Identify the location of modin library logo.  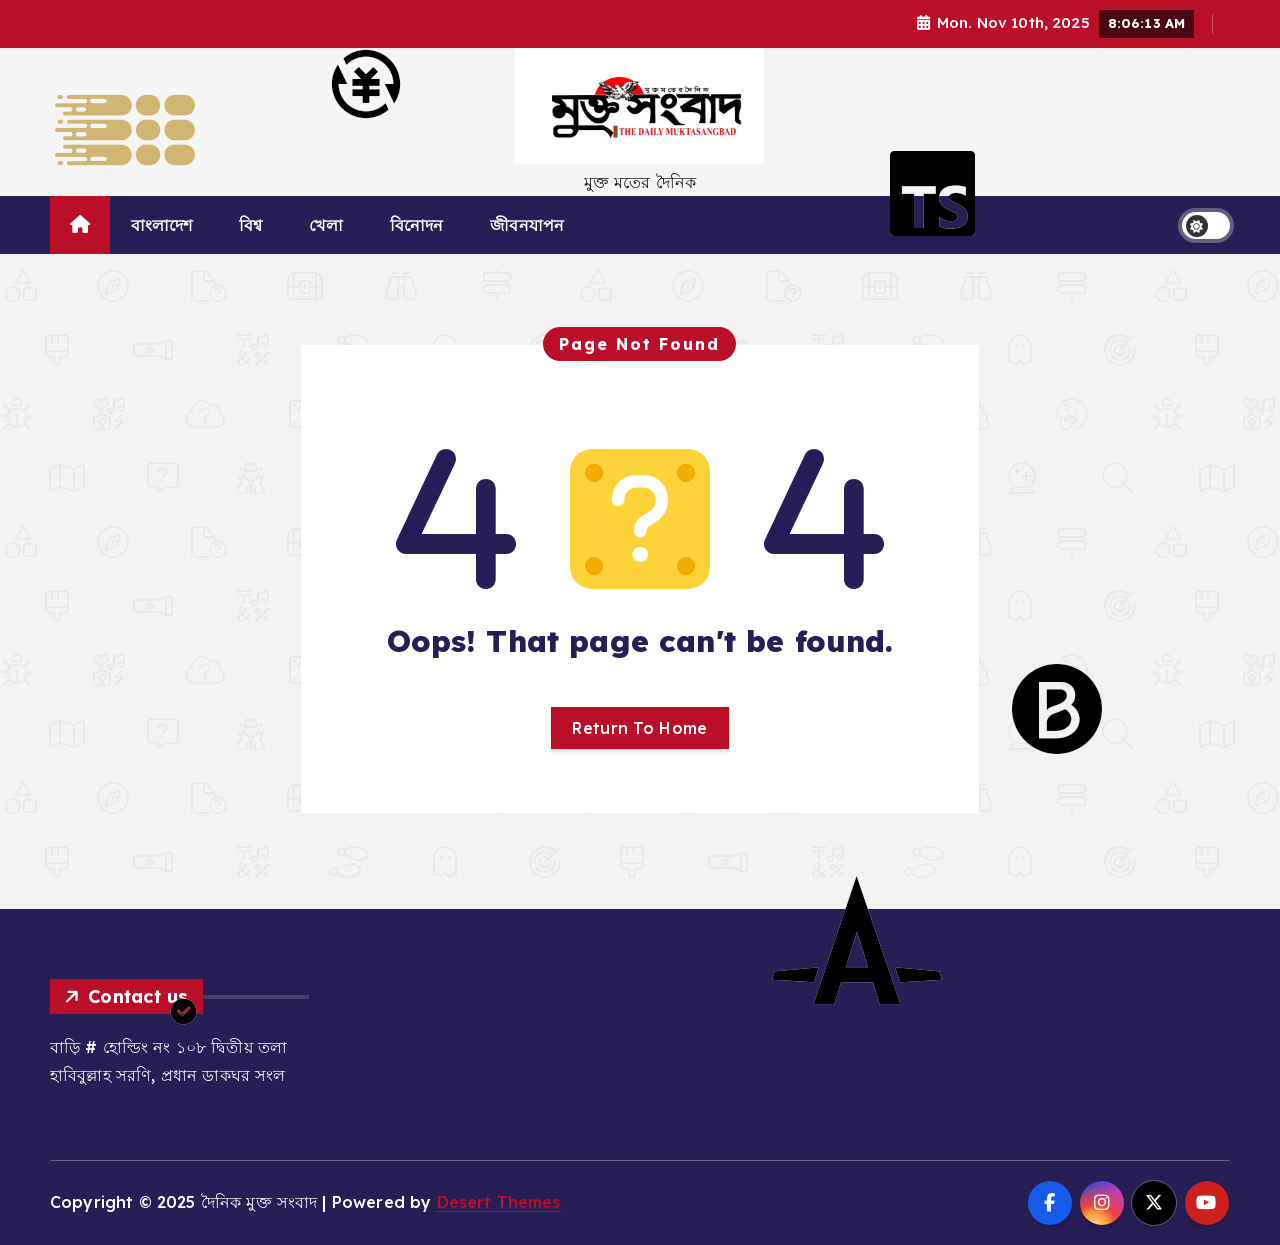
(125, 130).